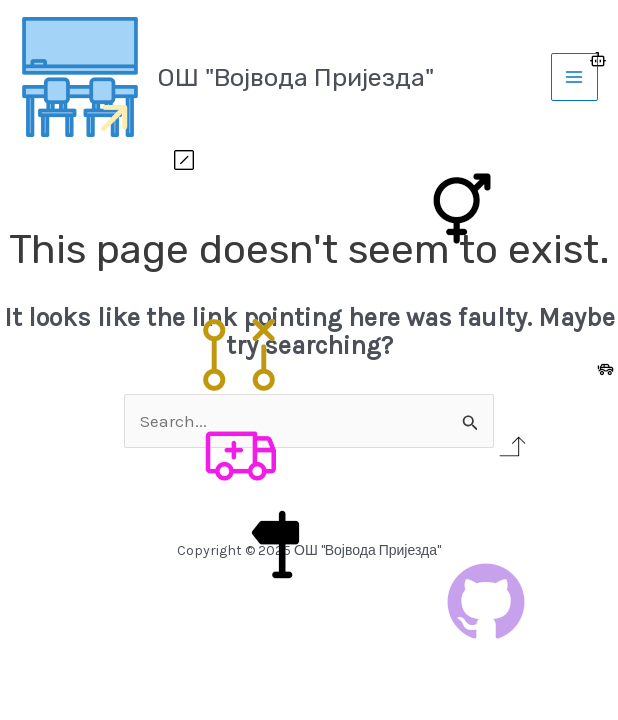 The image size is (618, 720). Describe the element at coordinates (238, 452) in the screenshot. I see `access emergency medical services` at that location.